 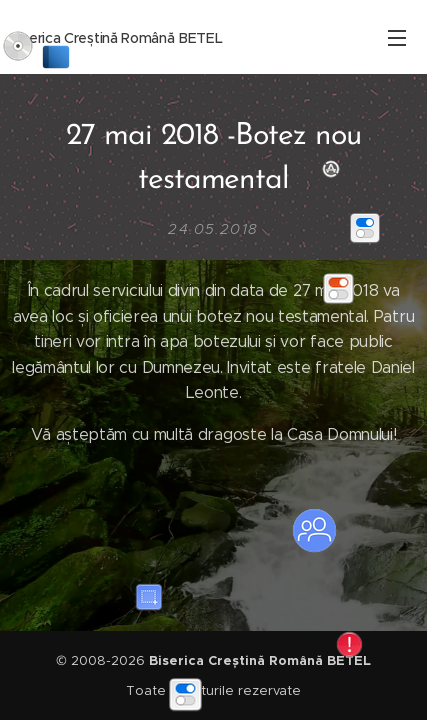 What do you see at coordinates (314, 530) in the screenshot?
I see `manage user accounts and preferences` at bounding box center [314, 530].